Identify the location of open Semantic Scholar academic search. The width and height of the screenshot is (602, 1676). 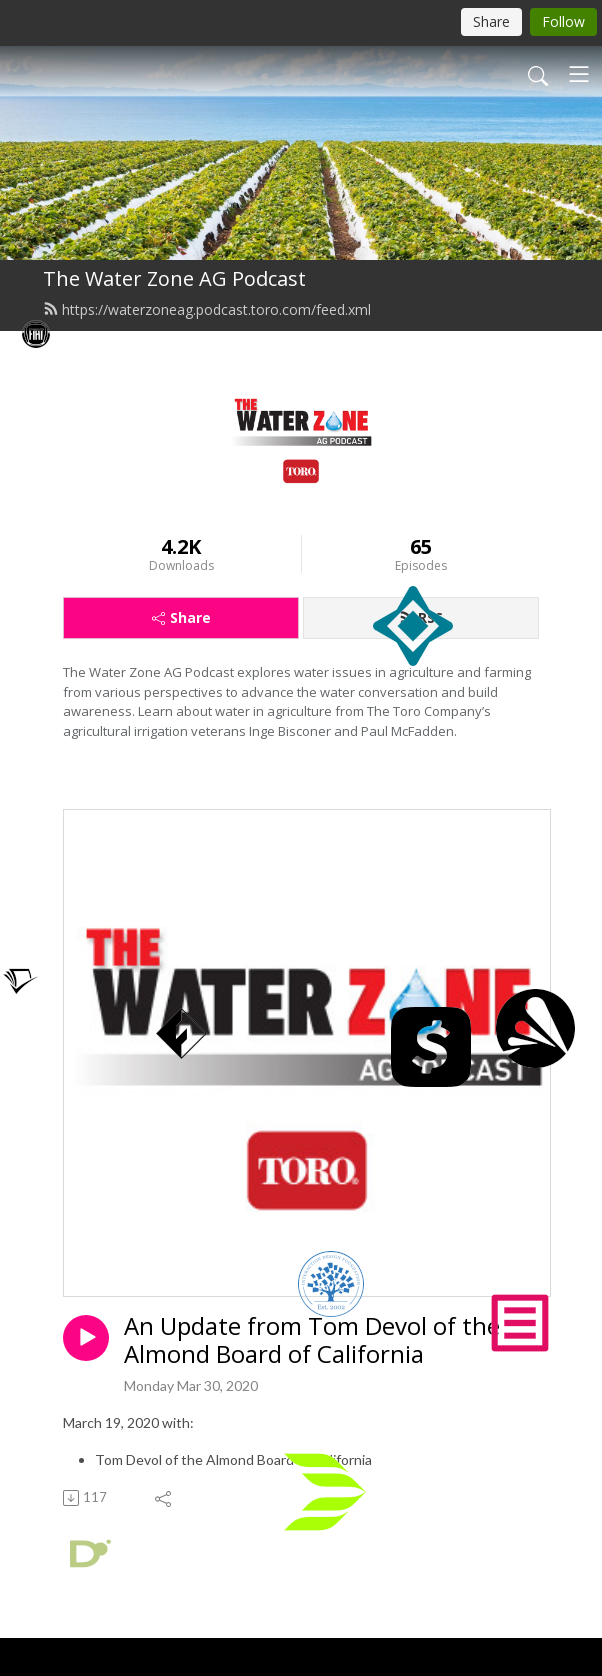
(20, 981).